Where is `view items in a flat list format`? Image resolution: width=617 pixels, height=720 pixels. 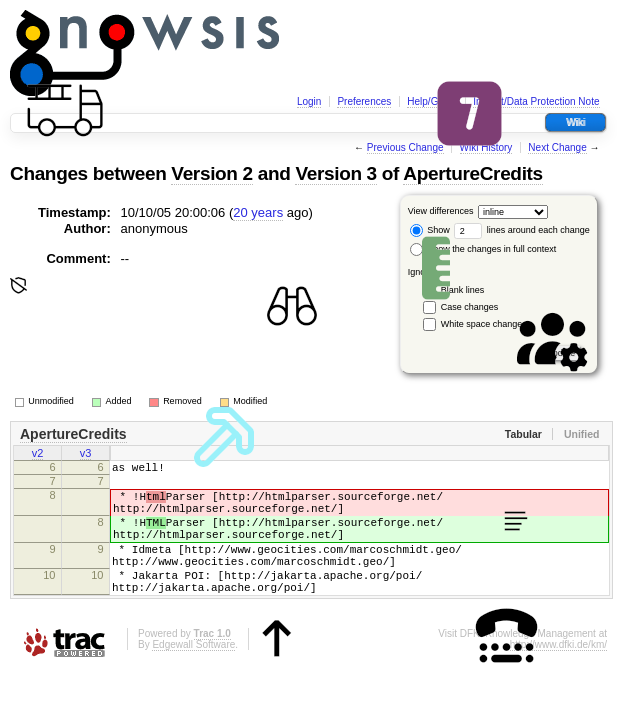 view items in a flat list format is located at coordinates (516, 521).